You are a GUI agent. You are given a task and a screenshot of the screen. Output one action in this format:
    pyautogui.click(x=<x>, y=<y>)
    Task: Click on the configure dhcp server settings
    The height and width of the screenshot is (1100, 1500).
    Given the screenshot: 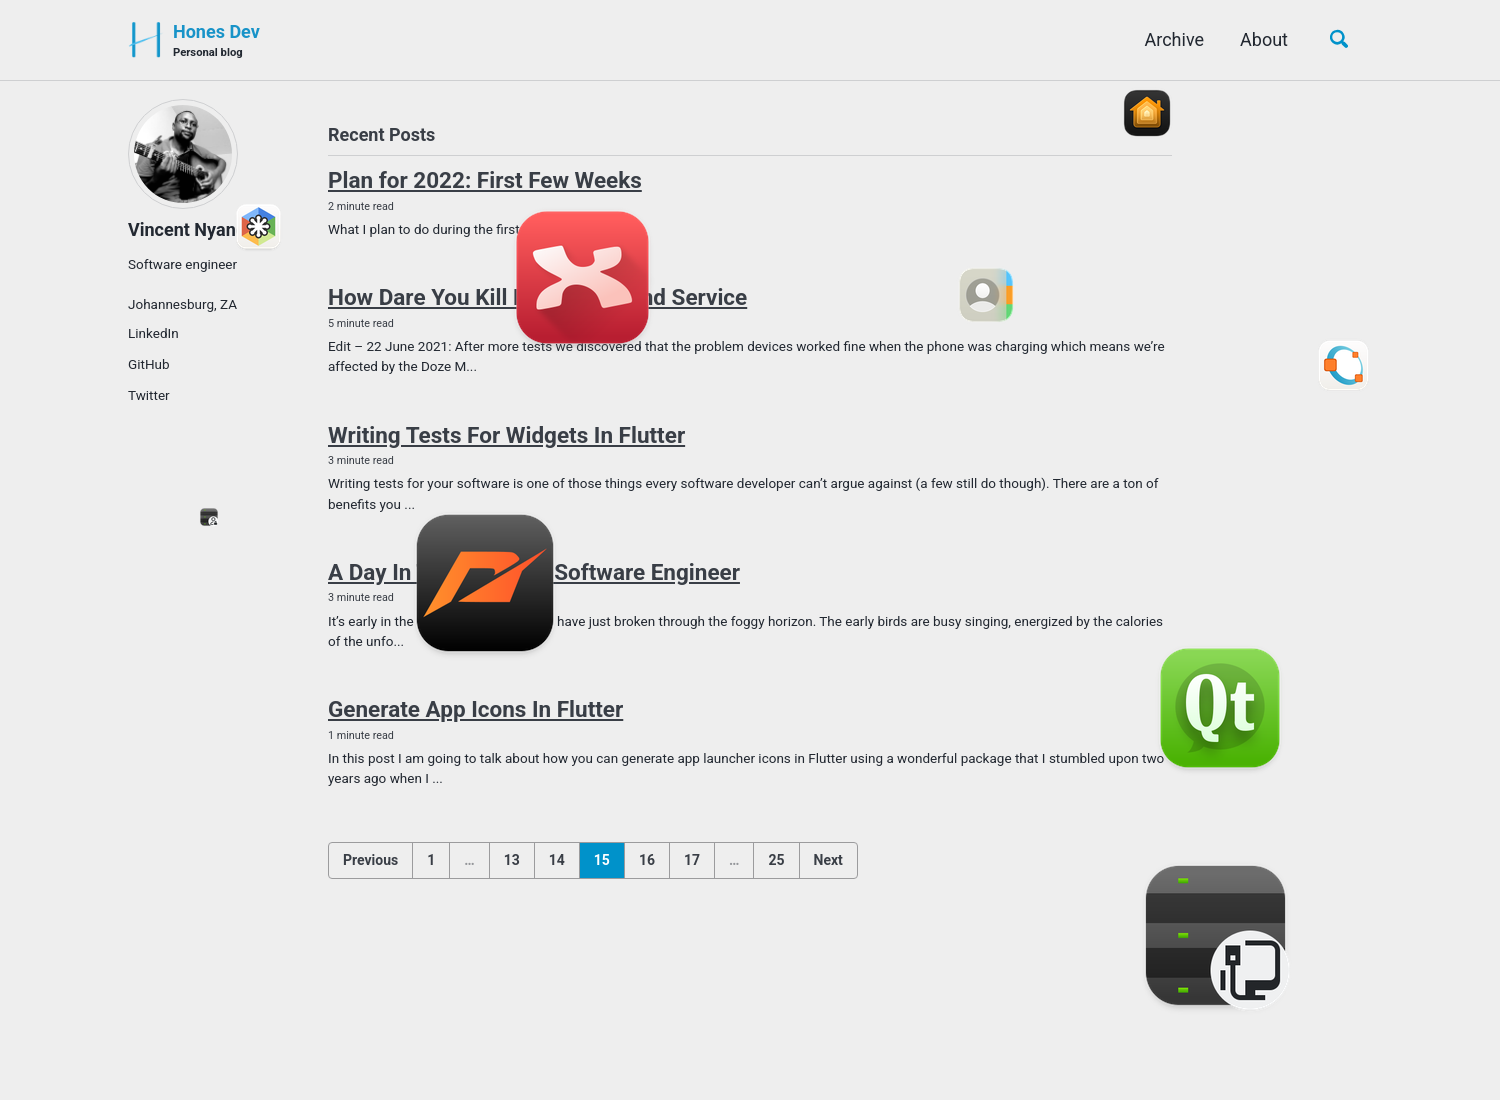 What is the action you would take?
    pyautogui.click(x=1215, y=935)
    